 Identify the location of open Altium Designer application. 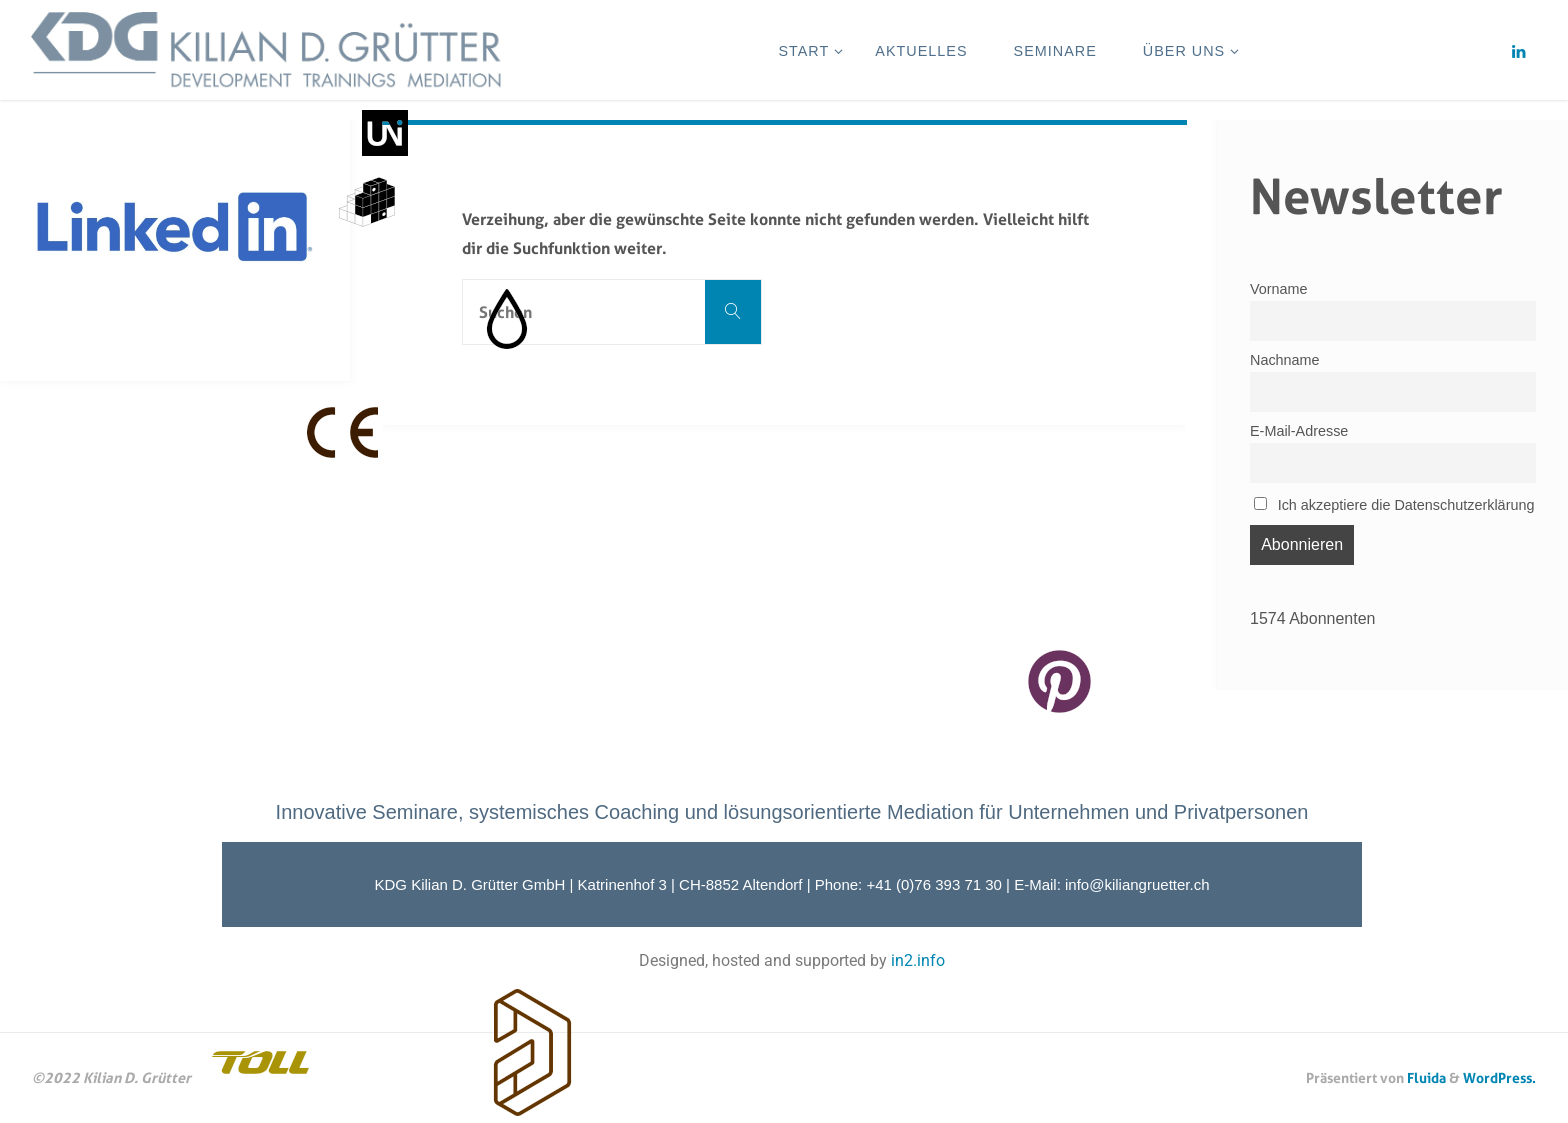
(532, 1052).